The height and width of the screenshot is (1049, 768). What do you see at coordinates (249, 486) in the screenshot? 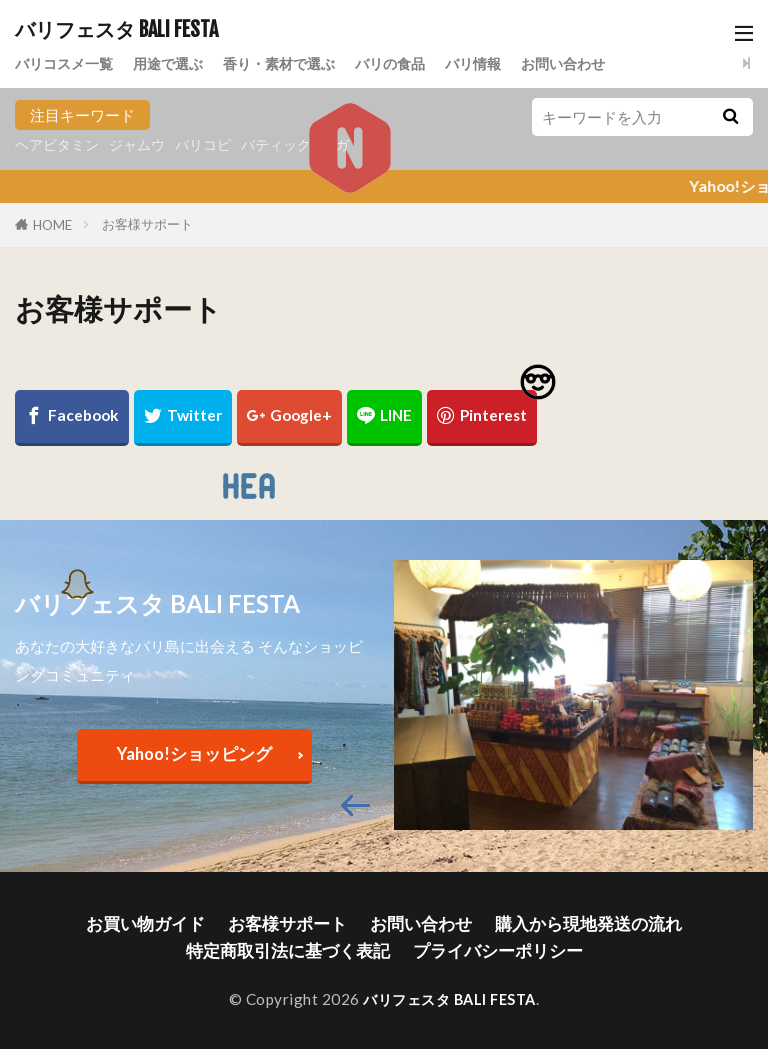
I see `indicates HTTP HEAD request method` at bounding box center [249, 486].